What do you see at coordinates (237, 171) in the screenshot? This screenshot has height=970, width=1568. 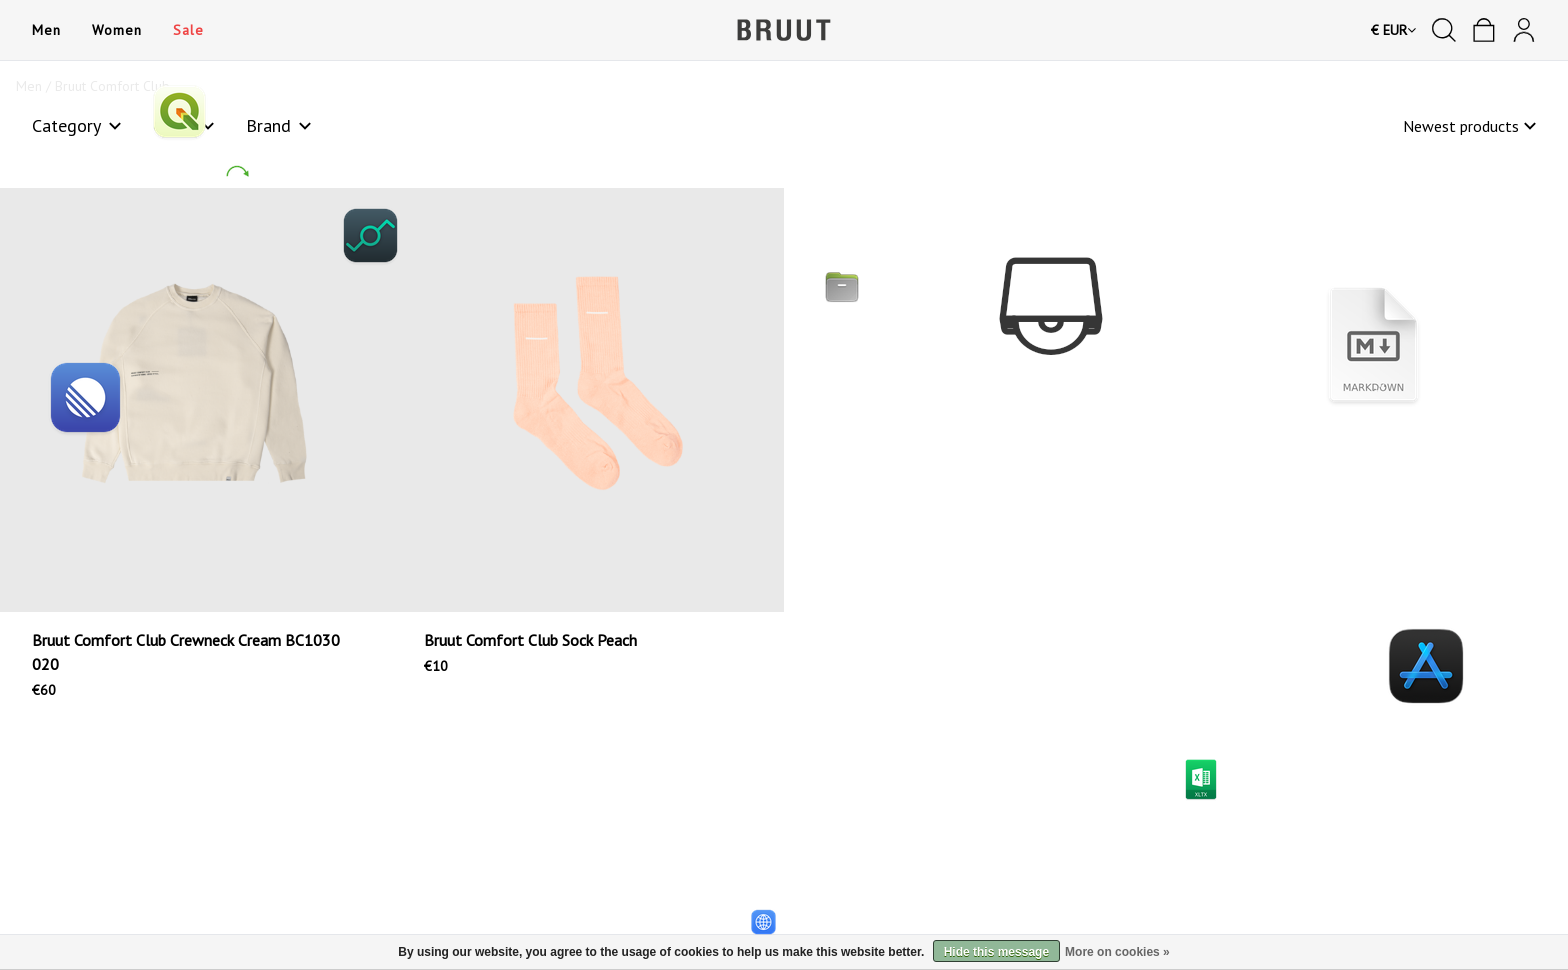 I see `redo the last undone action` at bounding box center [237, 171].